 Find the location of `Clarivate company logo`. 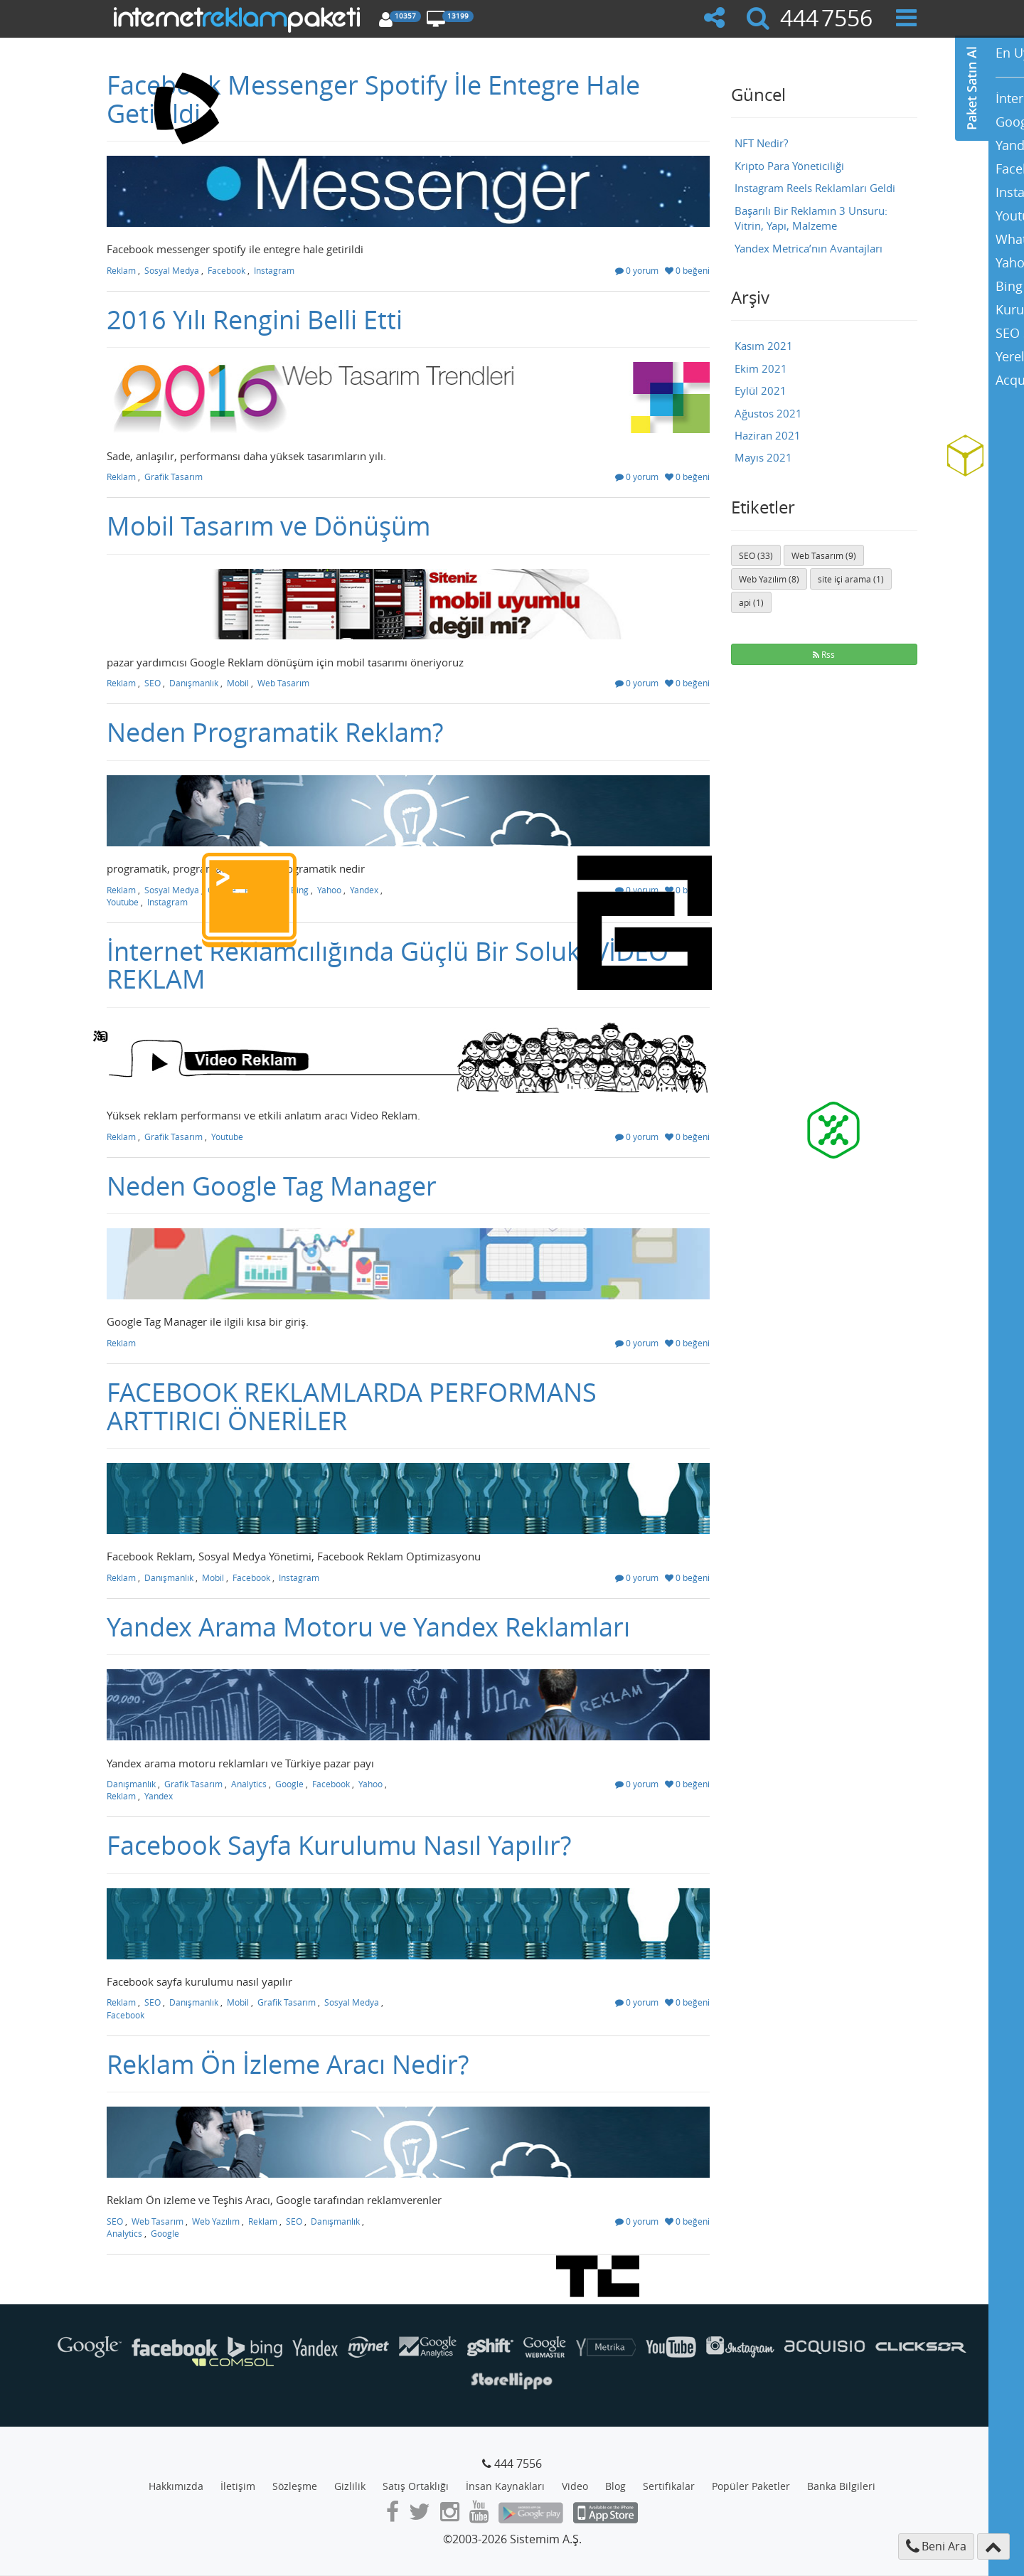

Clarivate company logo is located at coordinates (186, 108).